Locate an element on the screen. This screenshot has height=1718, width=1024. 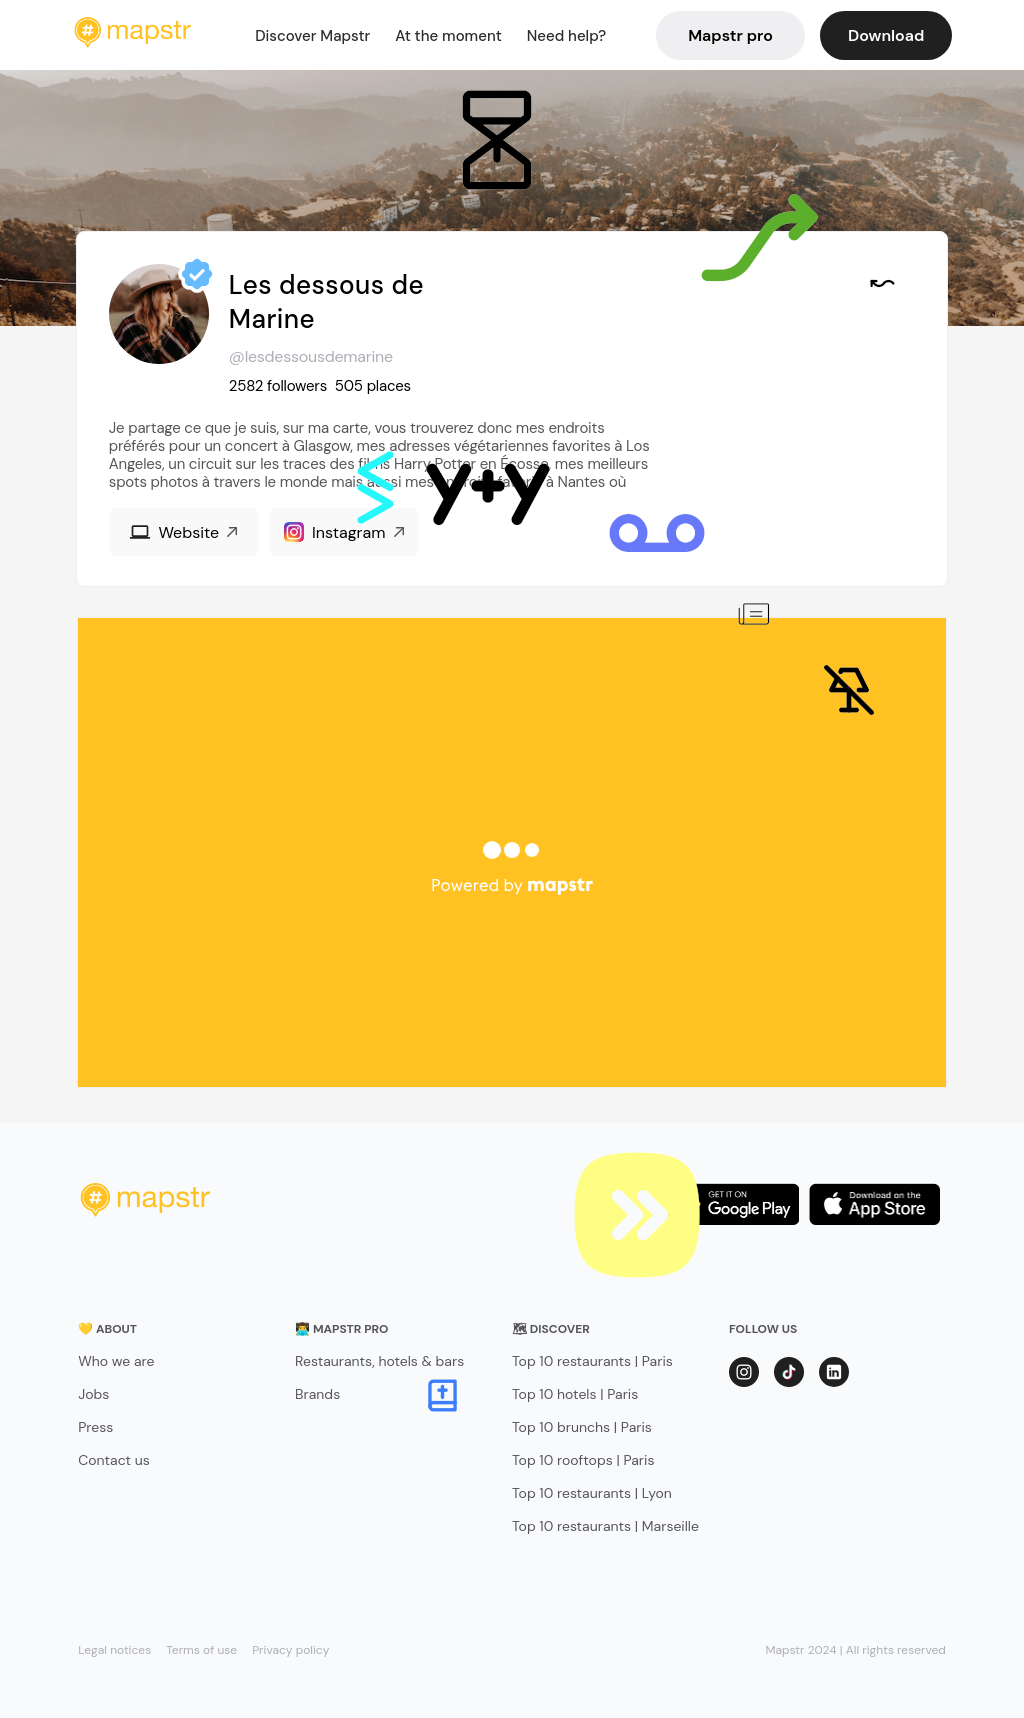
mathematical expression or formula input is located at coordinates (488, 486).